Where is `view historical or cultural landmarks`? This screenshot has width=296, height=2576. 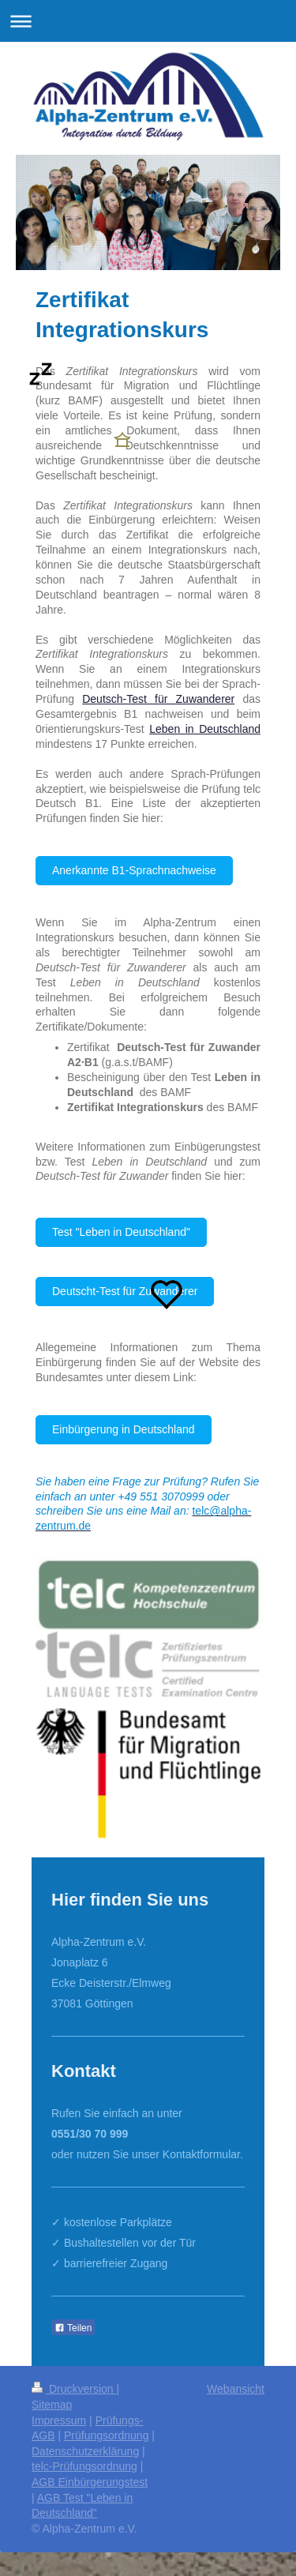 view historical or cultural landmarks is located at coordinates (122, 440).